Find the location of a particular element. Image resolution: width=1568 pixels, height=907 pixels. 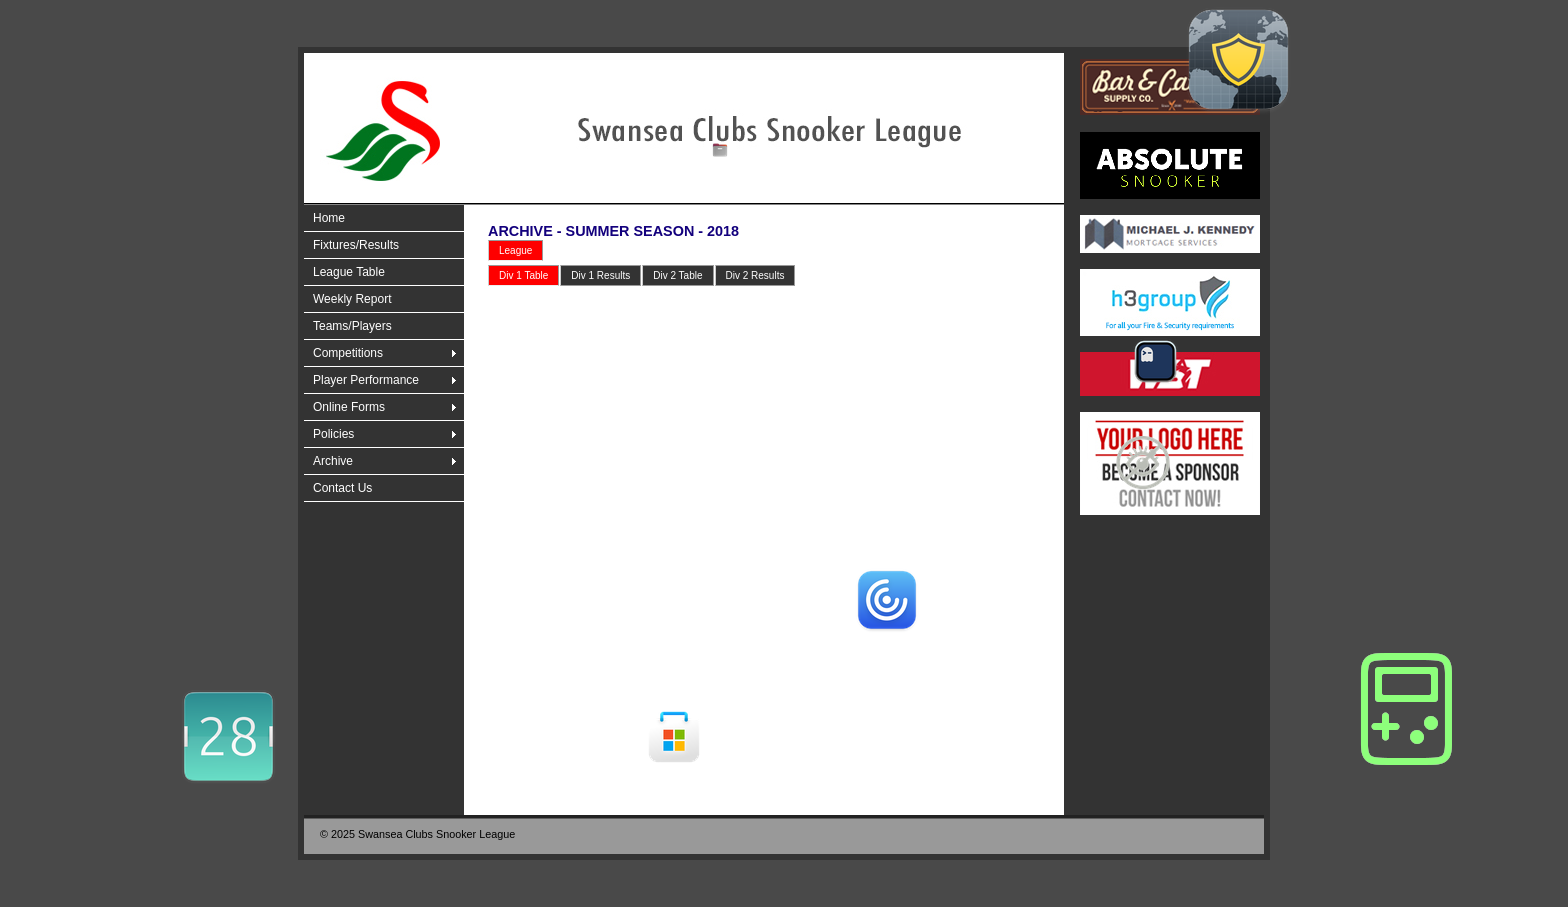

open vpn settings and preferences is located at coordinates (1238, 59).